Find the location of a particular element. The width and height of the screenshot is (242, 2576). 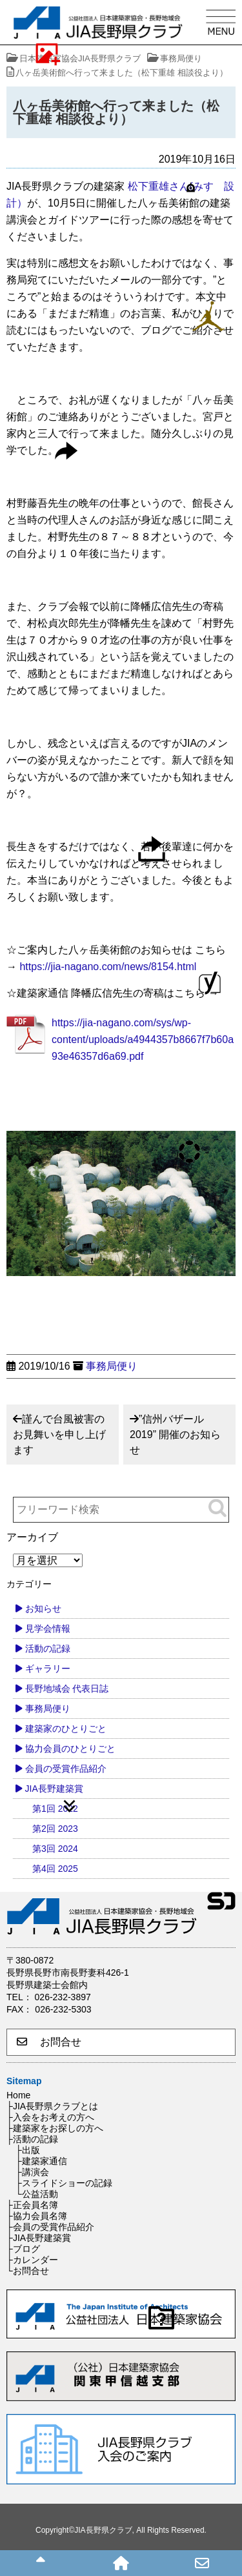

speaker deck logo is located at coordinates (221, 1901).